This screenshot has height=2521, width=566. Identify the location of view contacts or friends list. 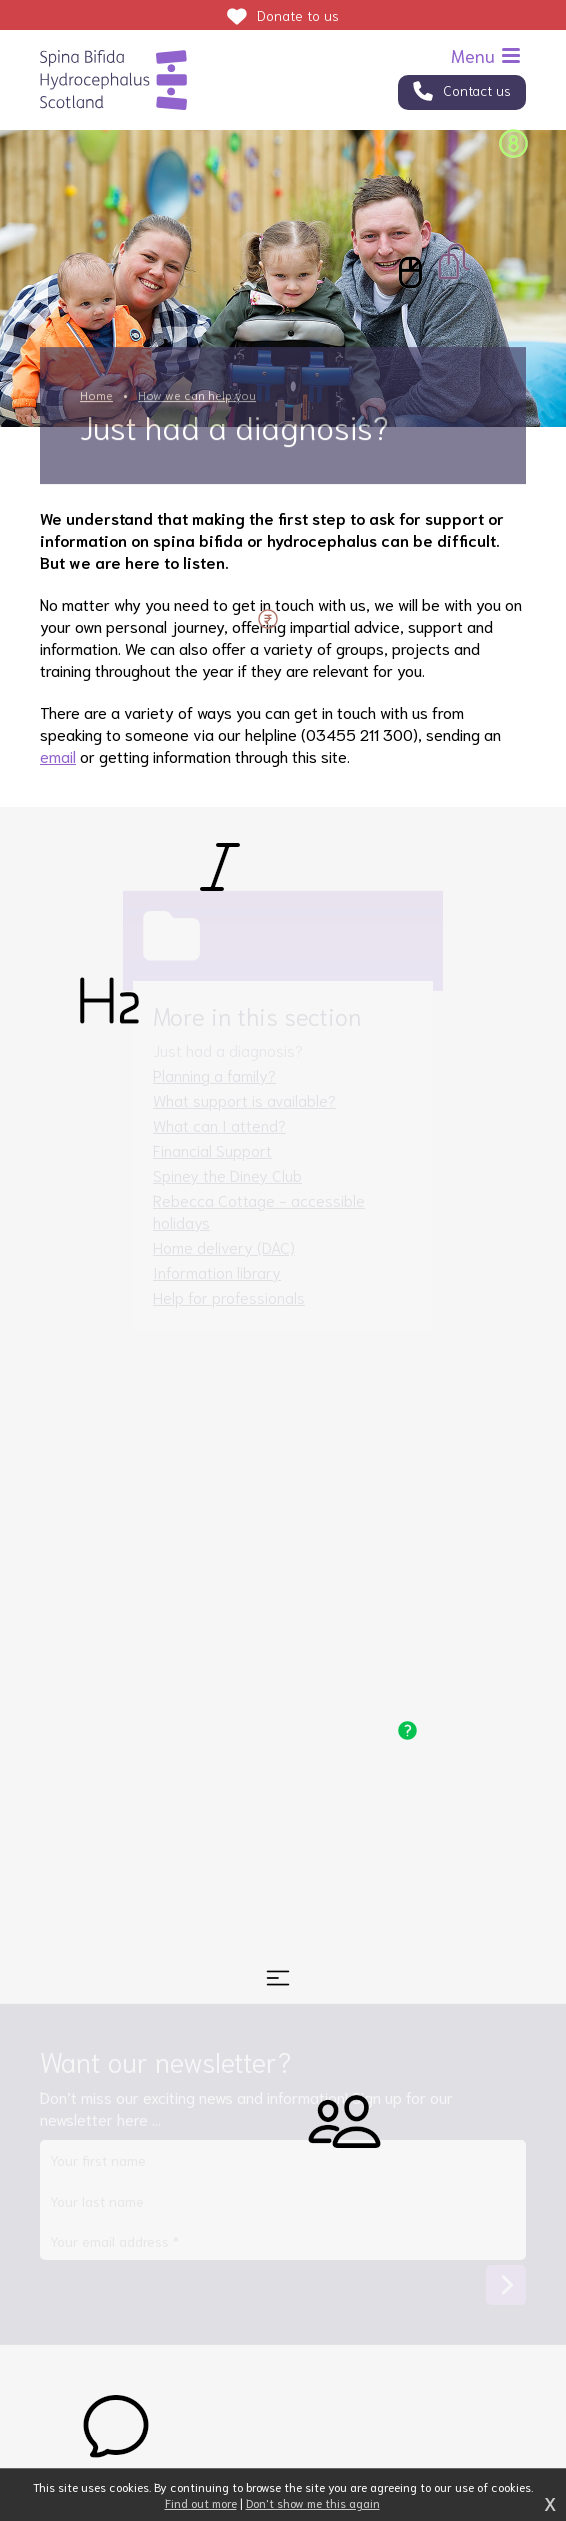
(344, 2121).